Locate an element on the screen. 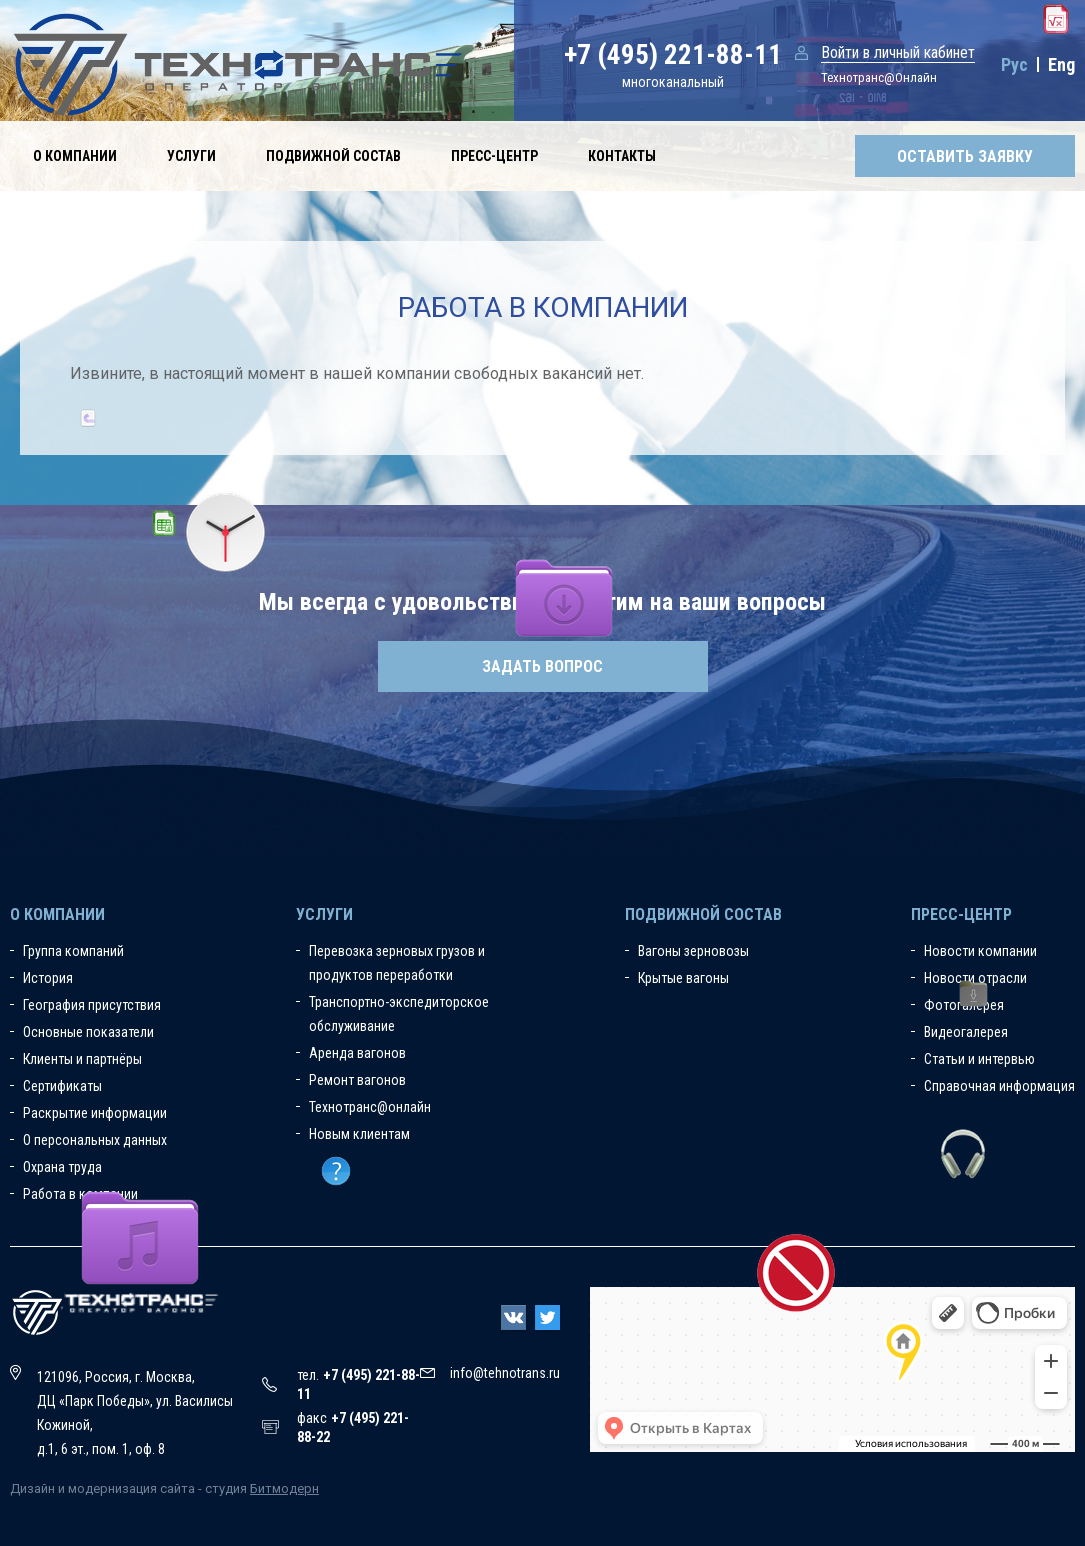  open your downloads folder is located at coordinates (973, 993).